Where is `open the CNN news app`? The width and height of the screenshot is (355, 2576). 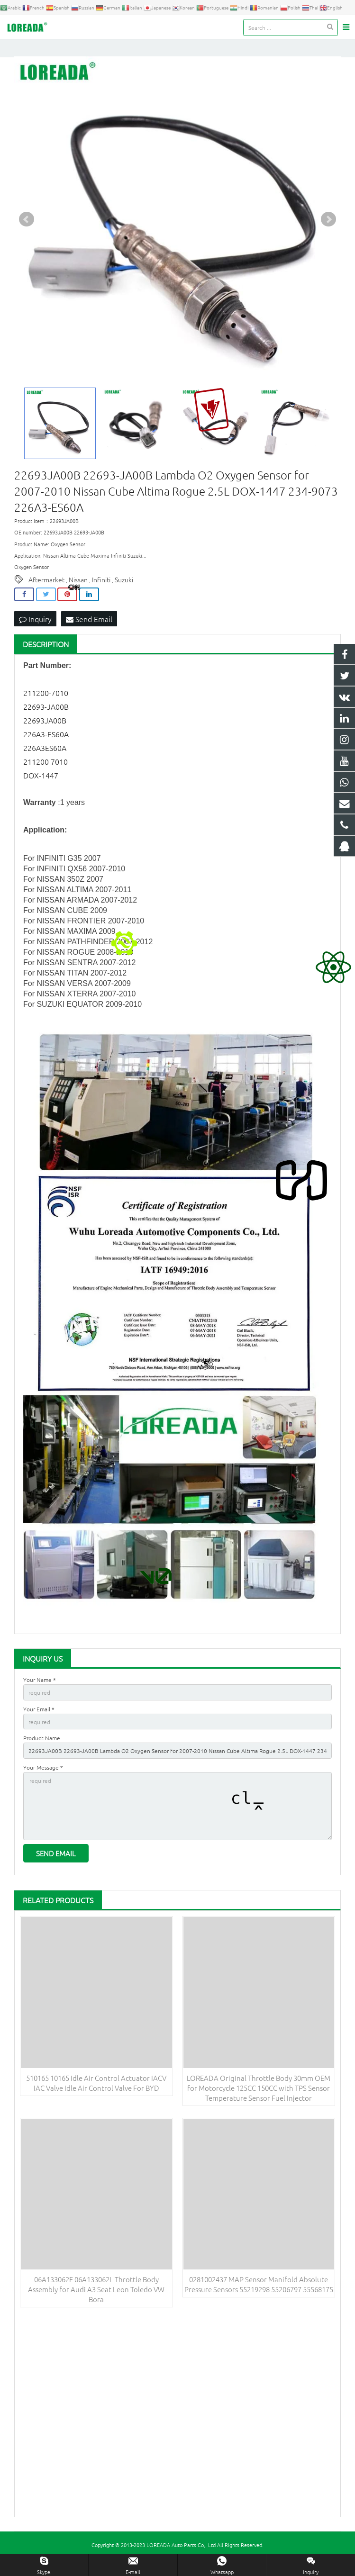
open the CNN news app is located at coordinates (74, 587).